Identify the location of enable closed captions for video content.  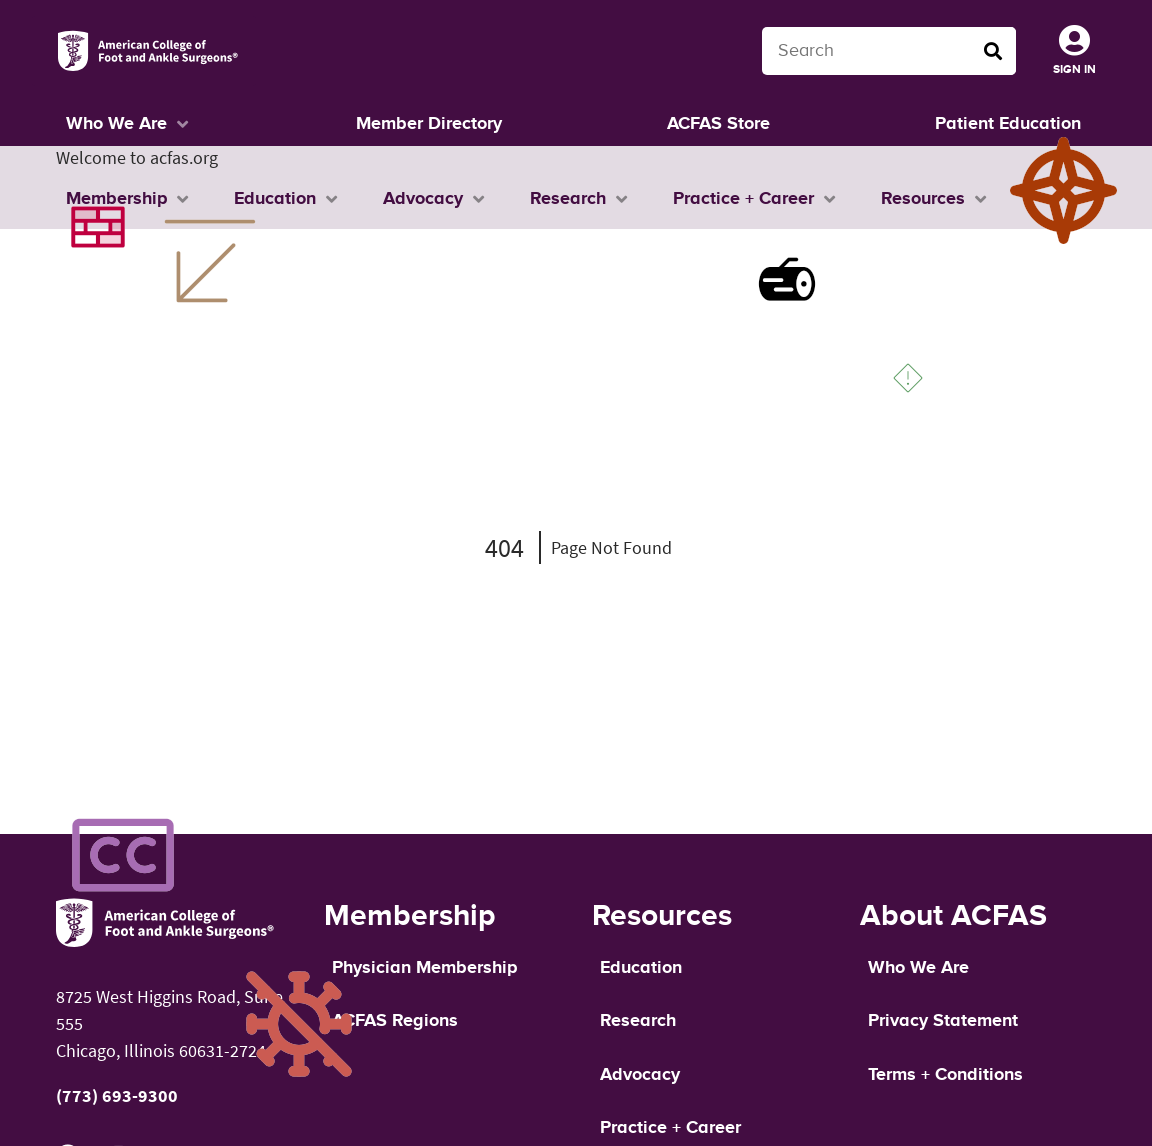
(123, 855).